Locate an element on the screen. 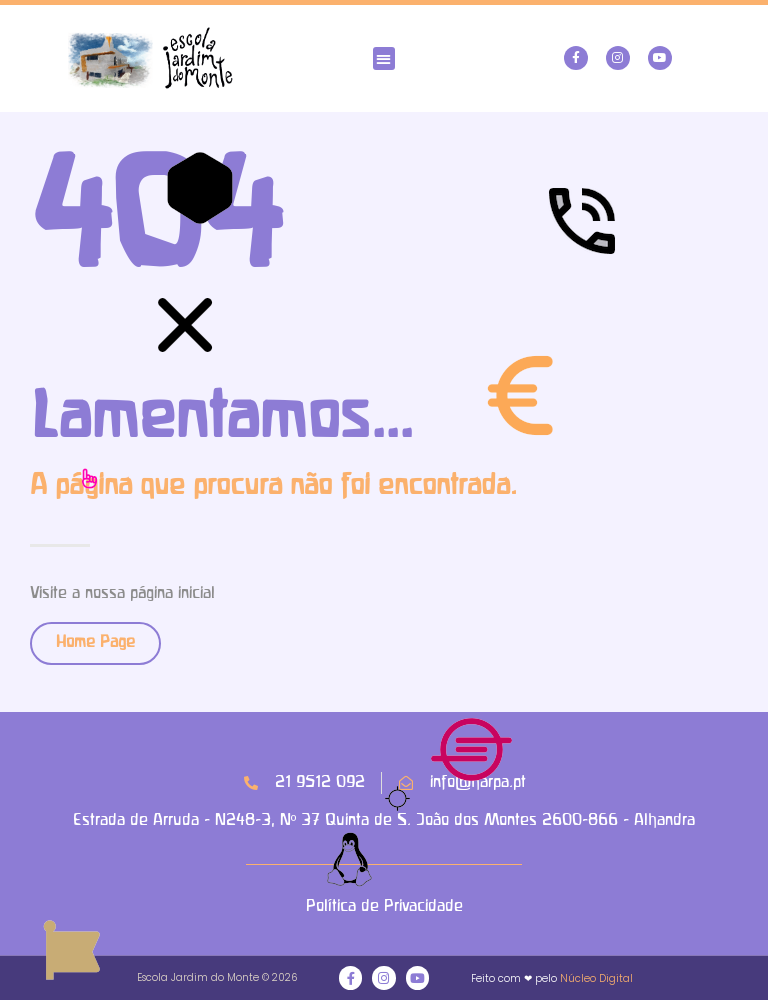 Image resolution: width=768 pixels, height=1000 pixels. close a window or dialog is located at coordinates (185, 325).